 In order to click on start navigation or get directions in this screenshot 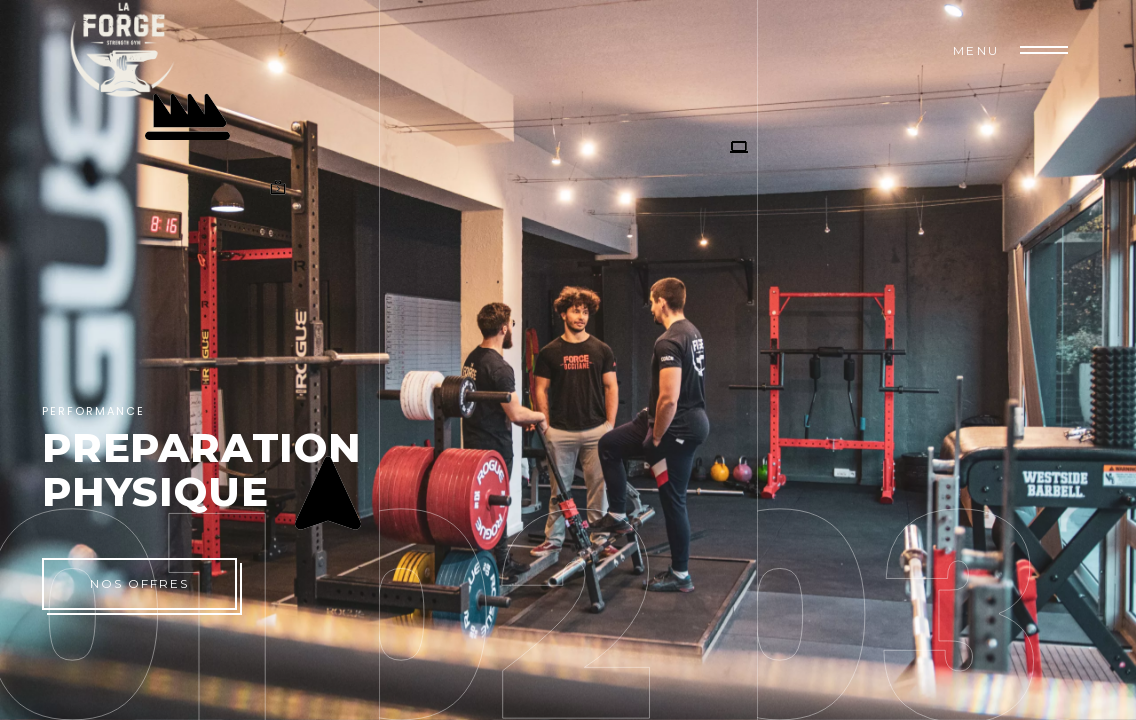, I will do `click(328, 493)`.